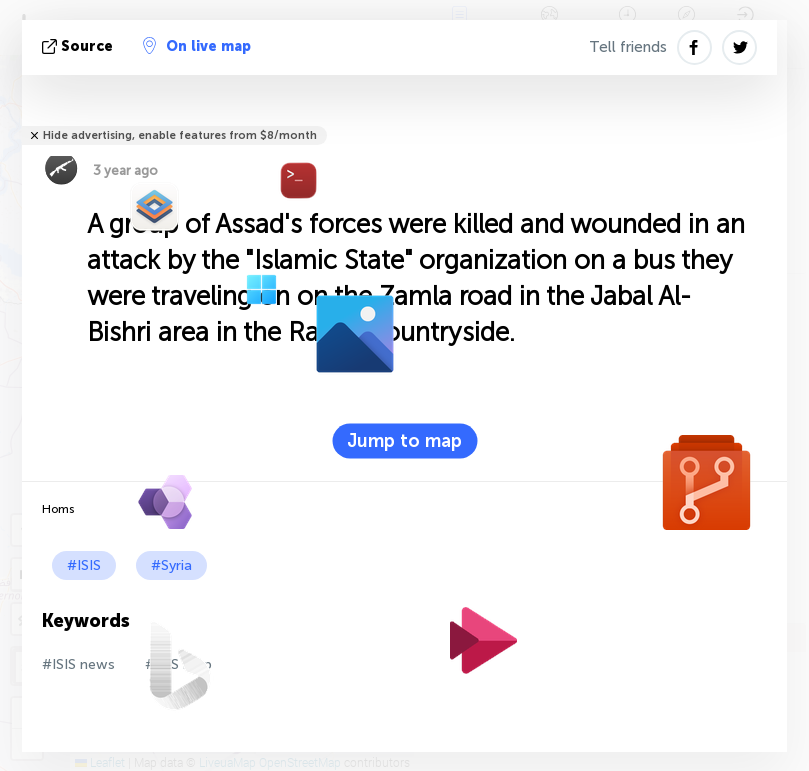  I want to click on open the microsoft store app, so click(165, 502).